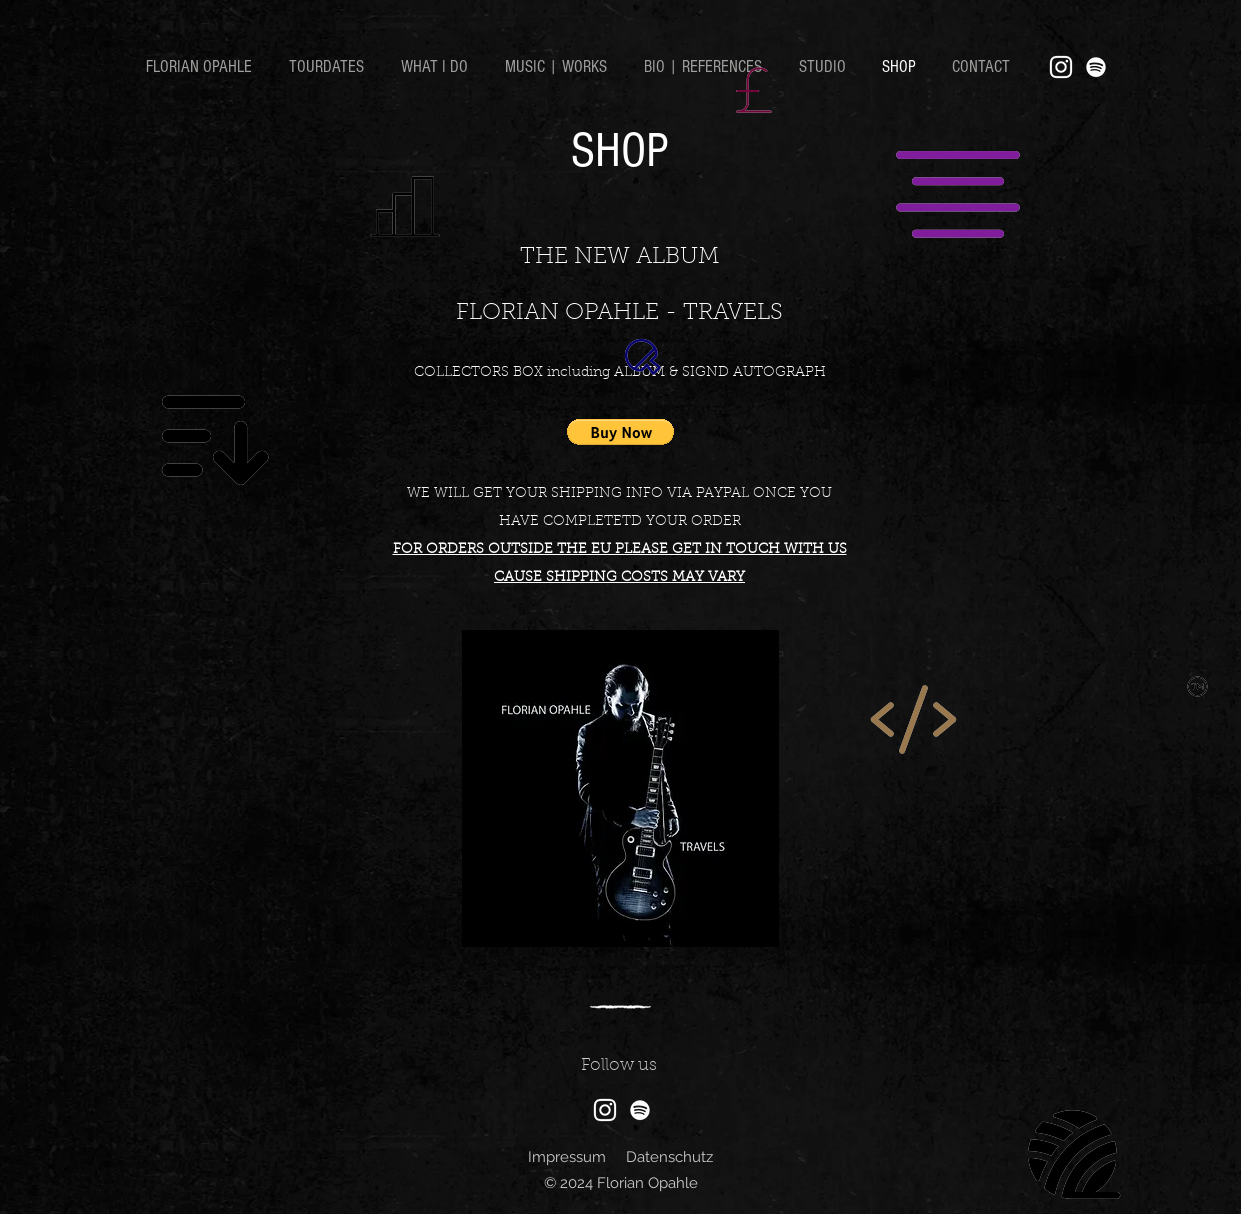  I want to click on access yarn or knitting-related content, so click(1072, 1154).